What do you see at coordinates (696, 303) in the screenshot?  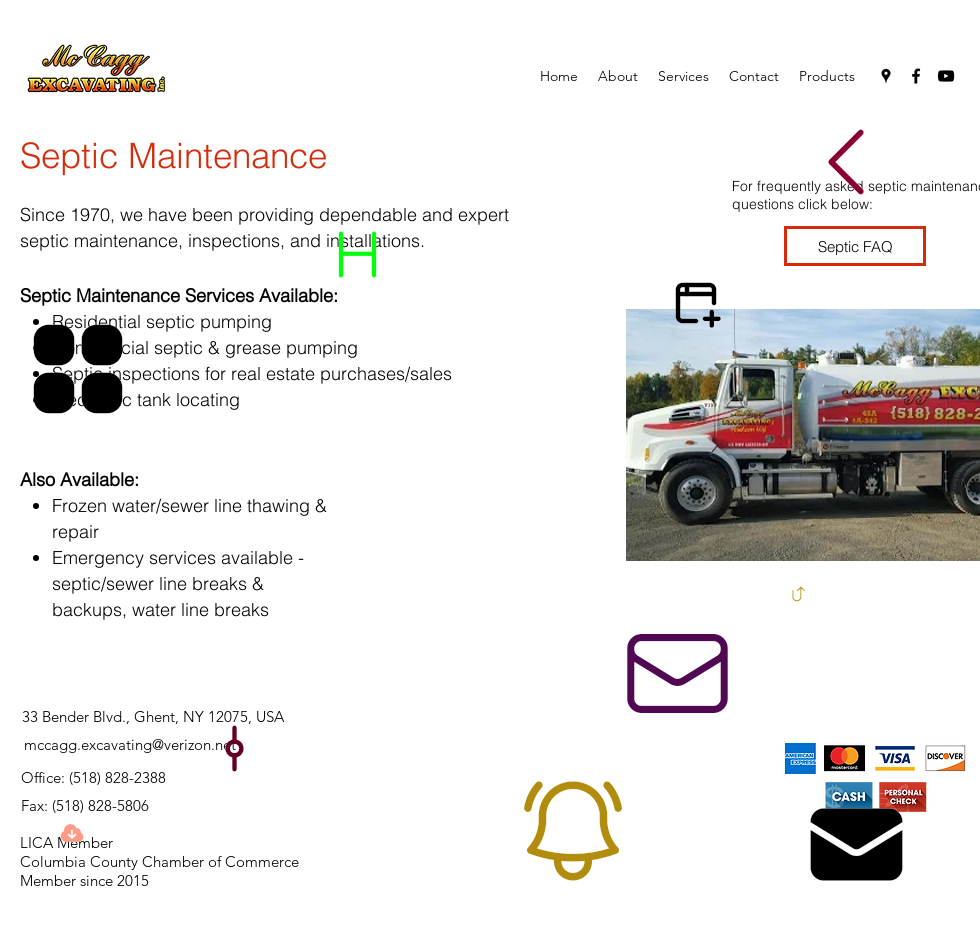 I see `open a new browser tab` at bounding box center [696, 303].